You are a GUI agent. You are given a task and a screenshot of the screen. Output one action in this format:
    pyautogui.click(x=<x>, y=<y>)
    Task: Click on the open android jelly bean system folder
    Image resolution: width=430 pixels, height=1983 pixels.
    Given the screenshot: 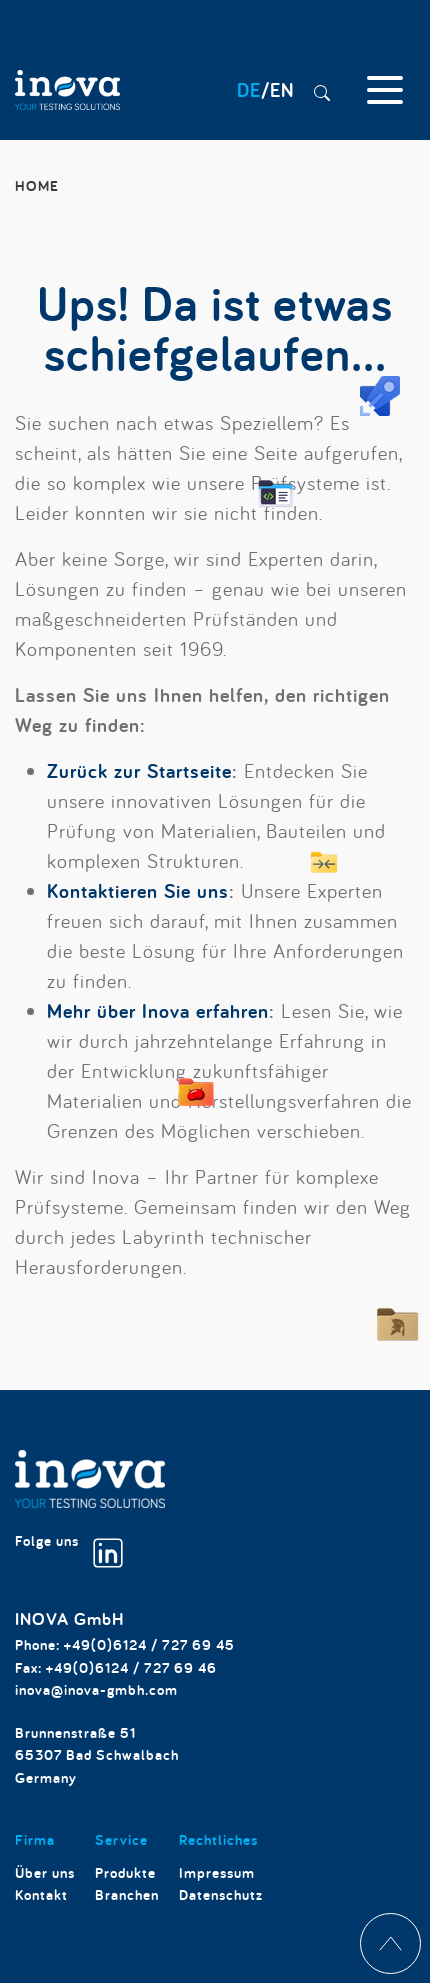 What is the action you would take?
    pyautogui.click(x=196, y=1093)
    